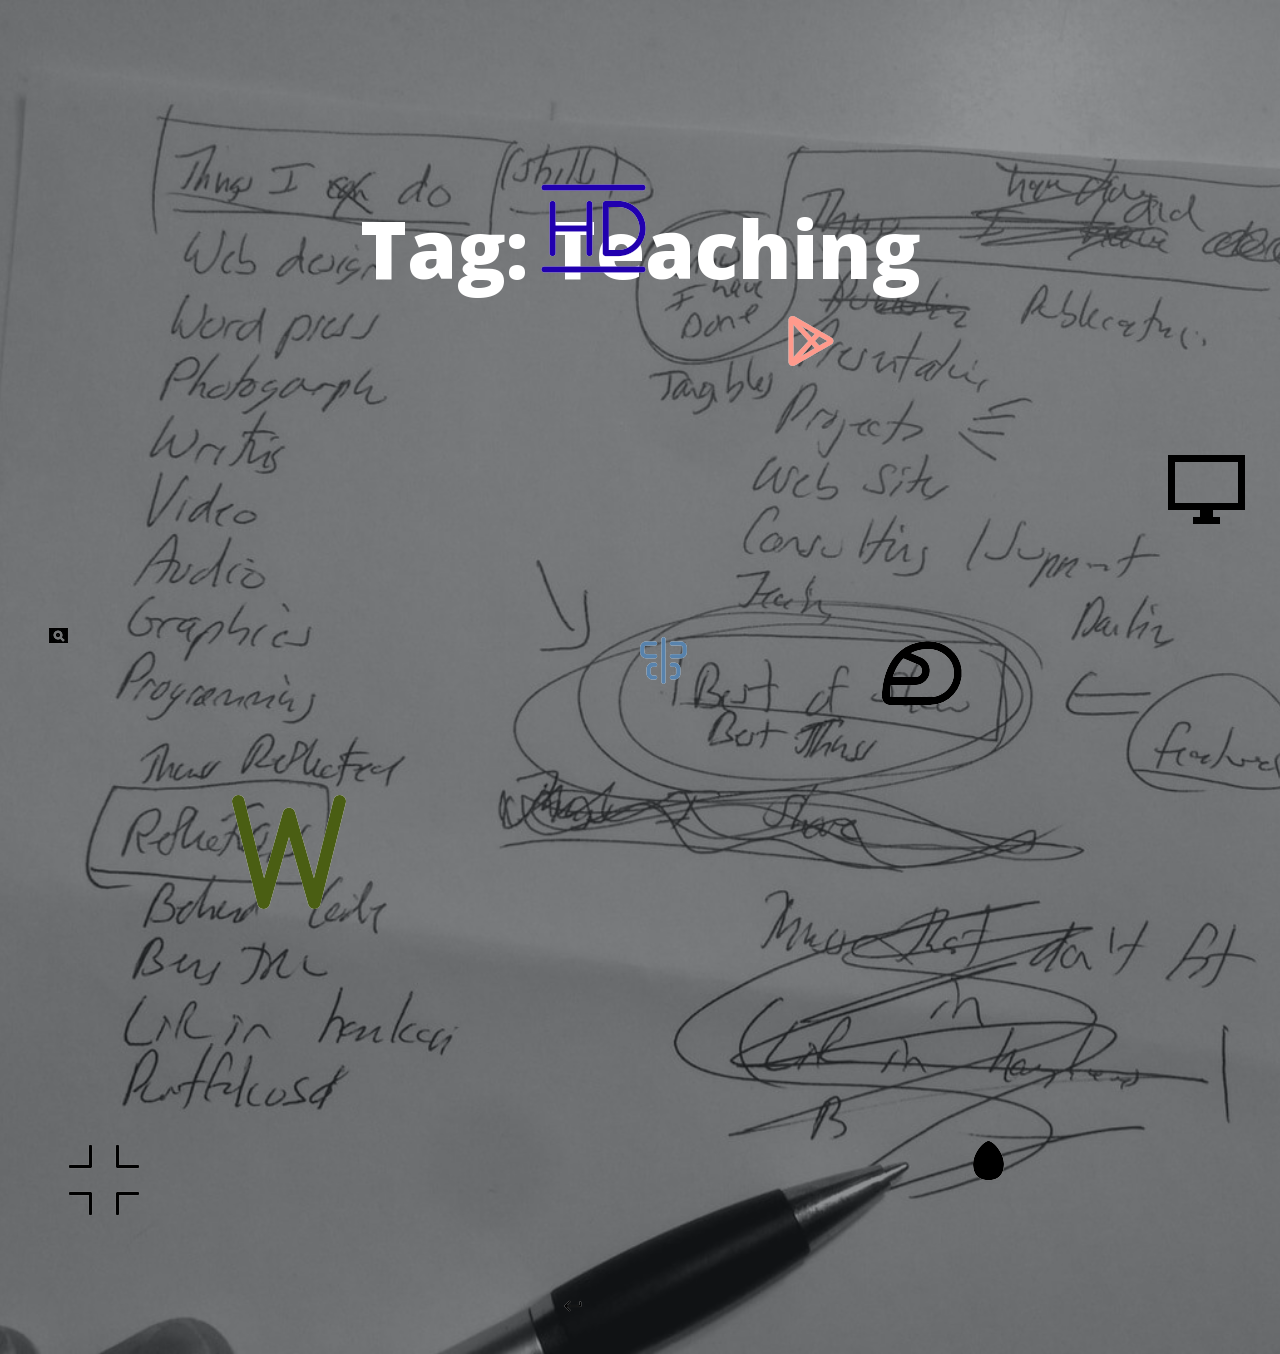  Describe the element at coordinates (922, 673) in the screenshot. I see `access motorsports or racing content` at that location.